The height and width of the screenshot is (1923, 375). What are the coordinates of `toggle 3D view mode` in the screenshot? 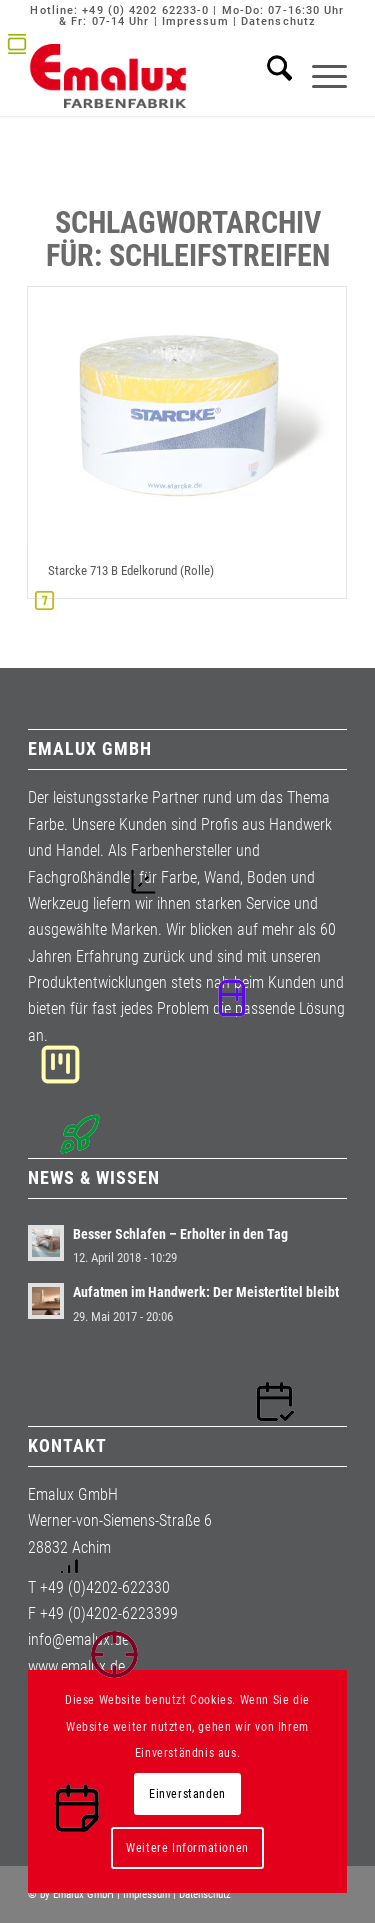 It's located at (143, 881).